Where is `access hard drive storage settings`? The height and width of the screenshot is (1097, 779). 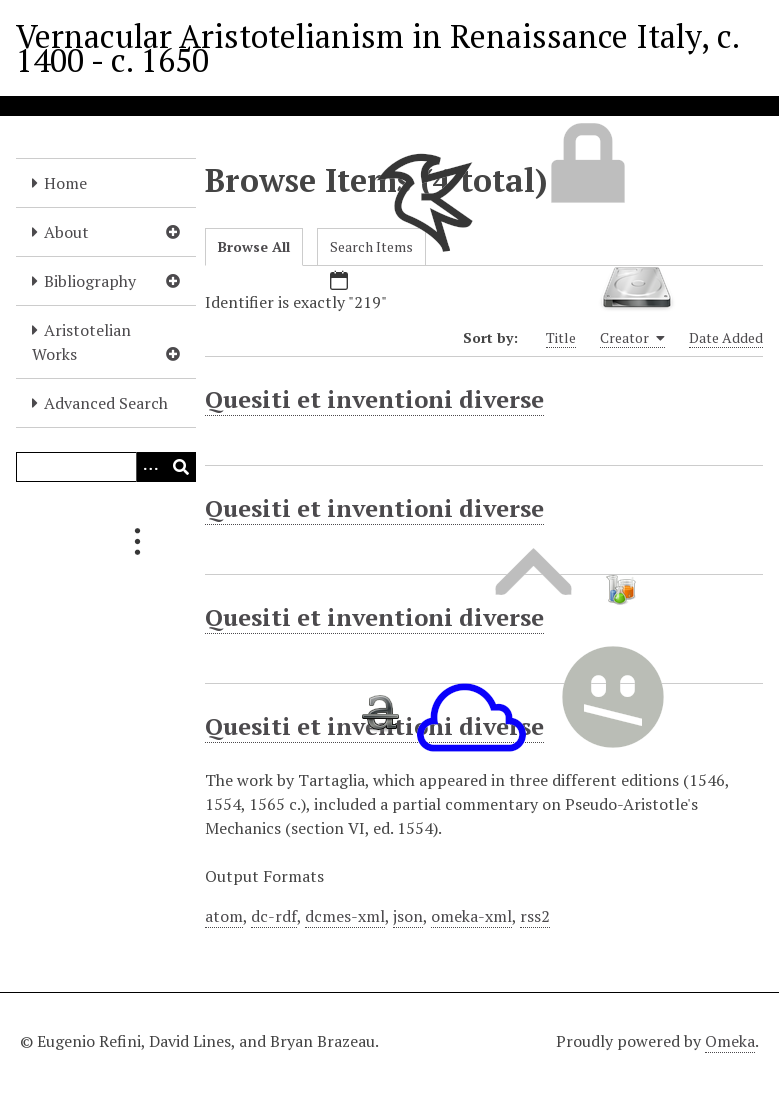 access hard drive storage settings is located at coordinates (637, 289).